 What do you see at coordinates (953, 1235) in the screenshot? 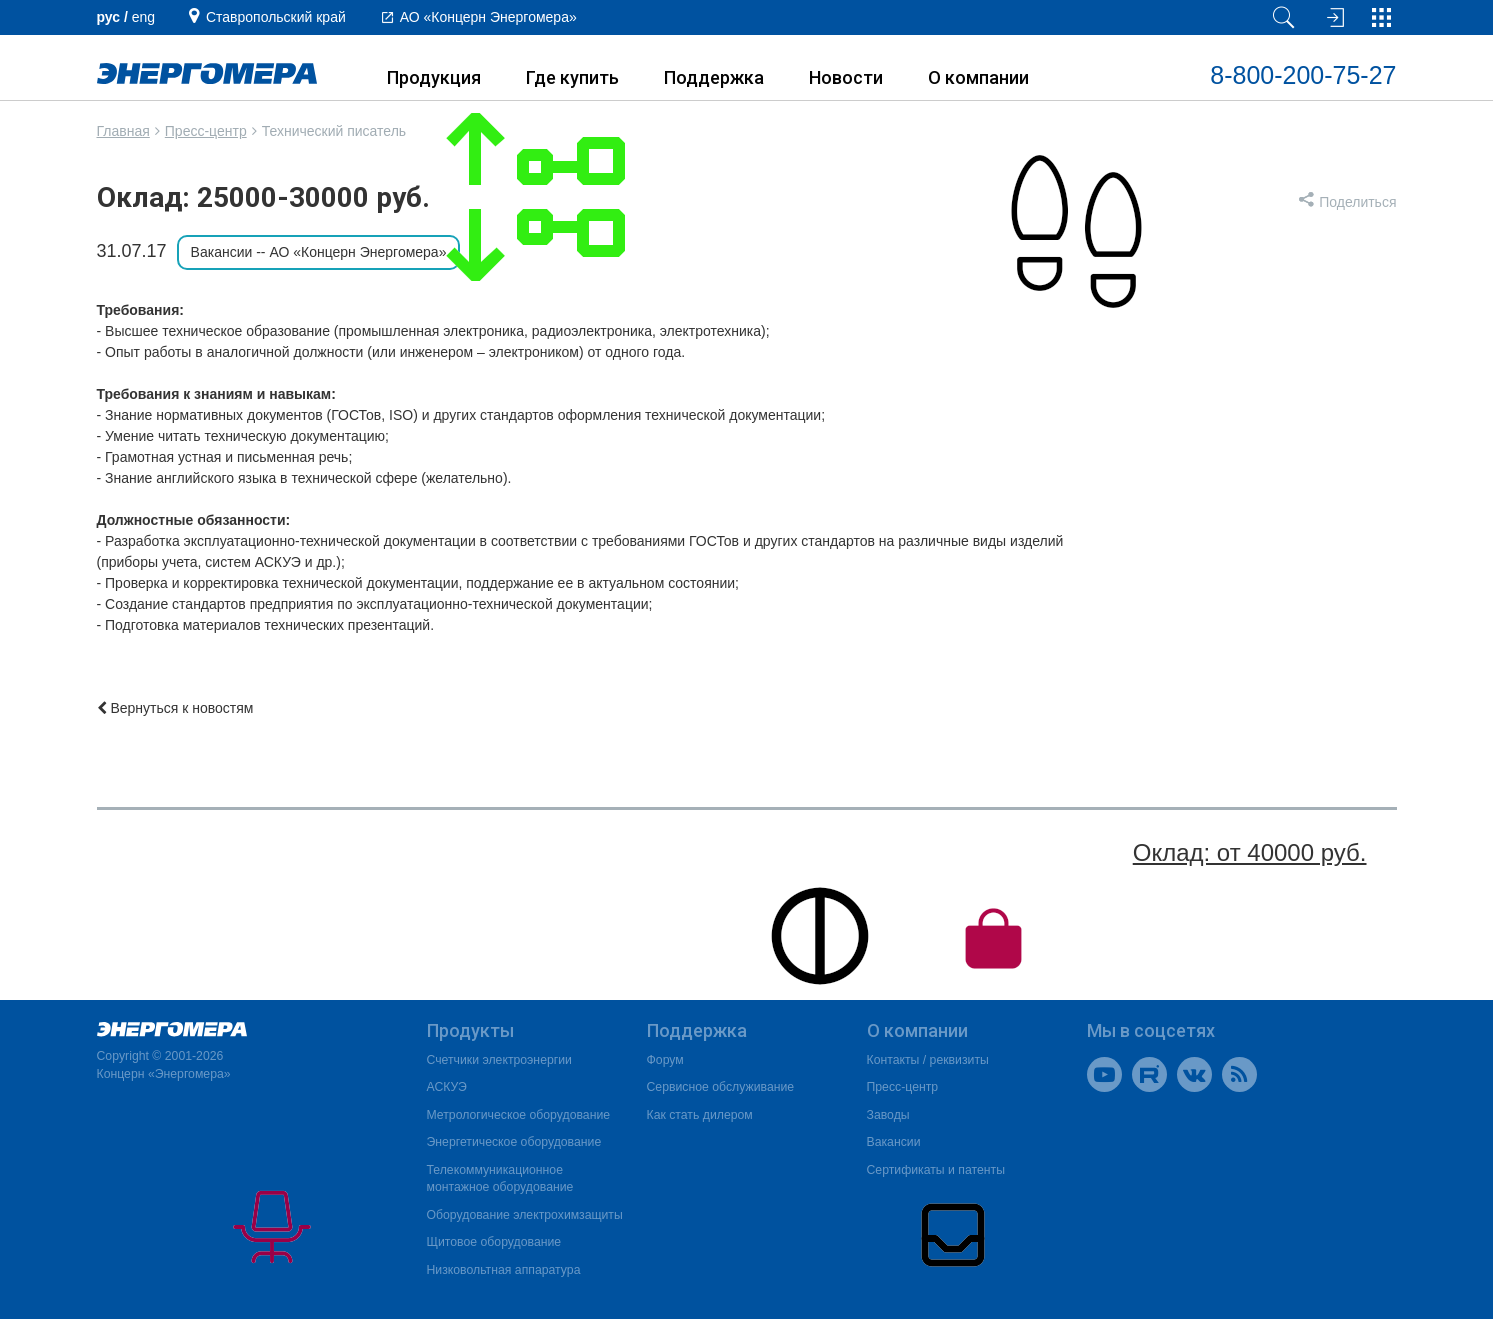
I see `view your inbox messages` at bounding box center [953, 1235].